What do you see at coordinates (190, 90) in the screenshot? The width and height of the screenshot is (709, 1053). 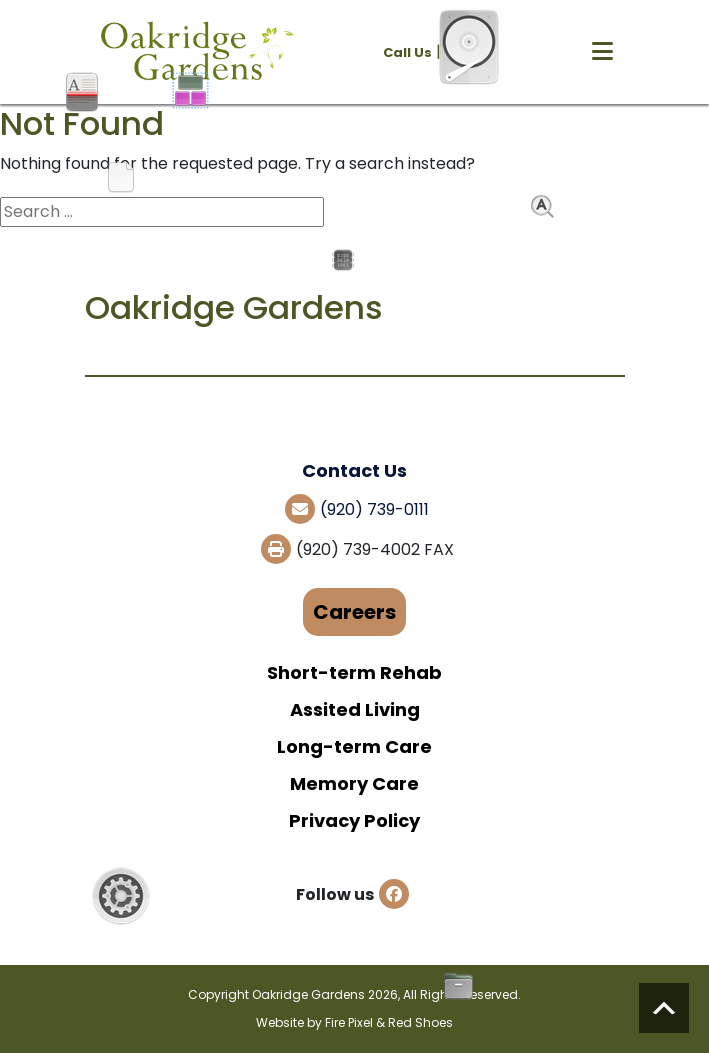 I see `select all items in the current view` at bounding box center [190, 90].